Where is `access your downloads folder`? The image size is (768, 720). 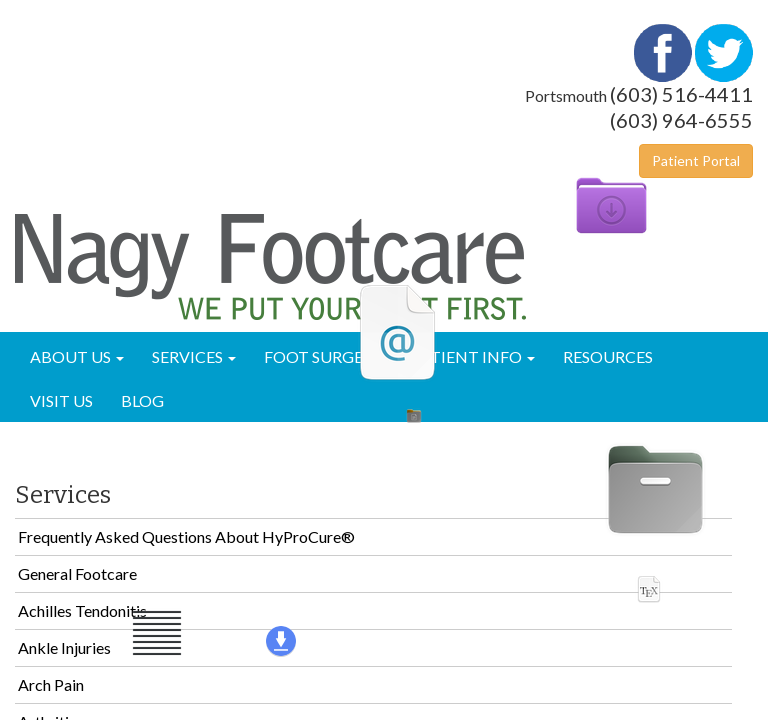 access your downloads folder is located at coordinates (611, 205).